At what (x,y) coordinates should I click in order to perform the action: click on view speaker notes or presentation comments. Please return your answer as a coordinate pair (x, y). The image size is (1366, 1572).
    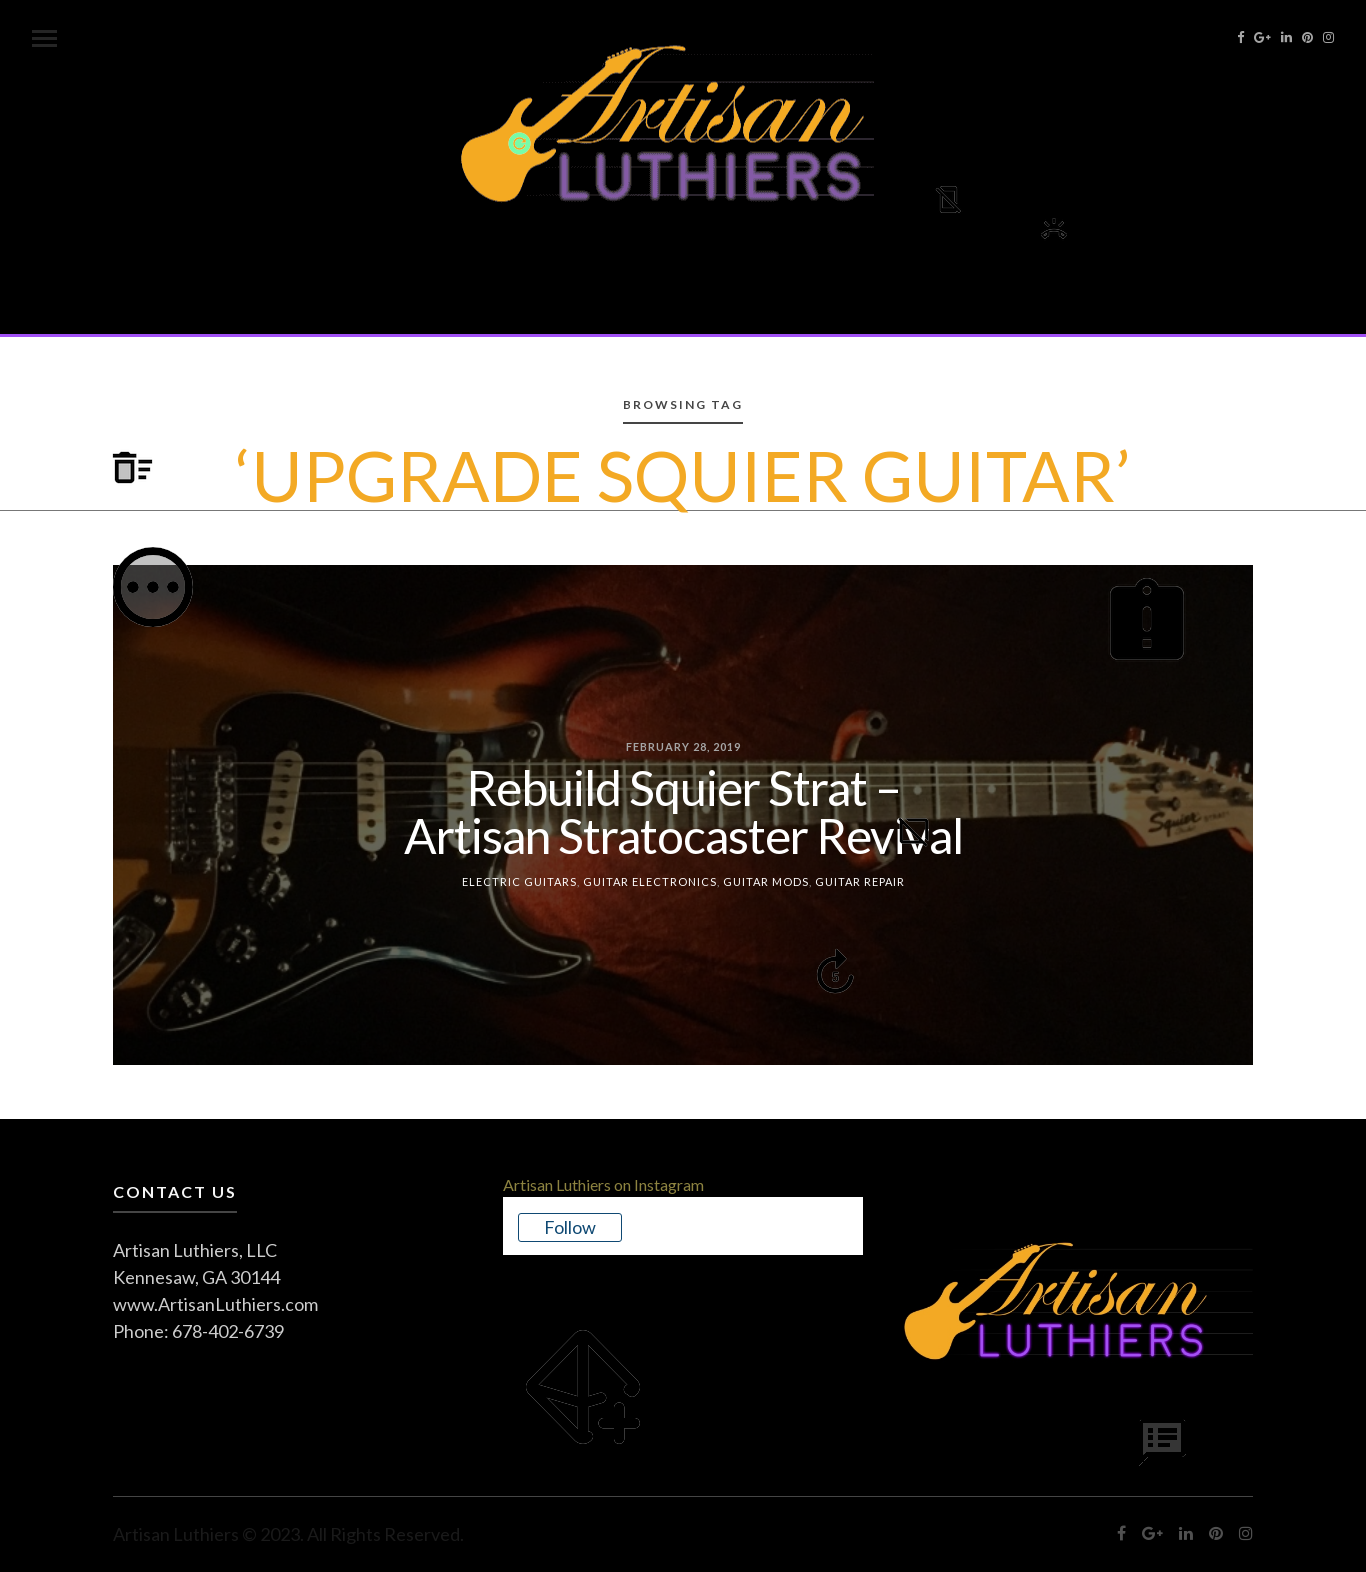
    Looking at the image, I should click on (1162, 1442).